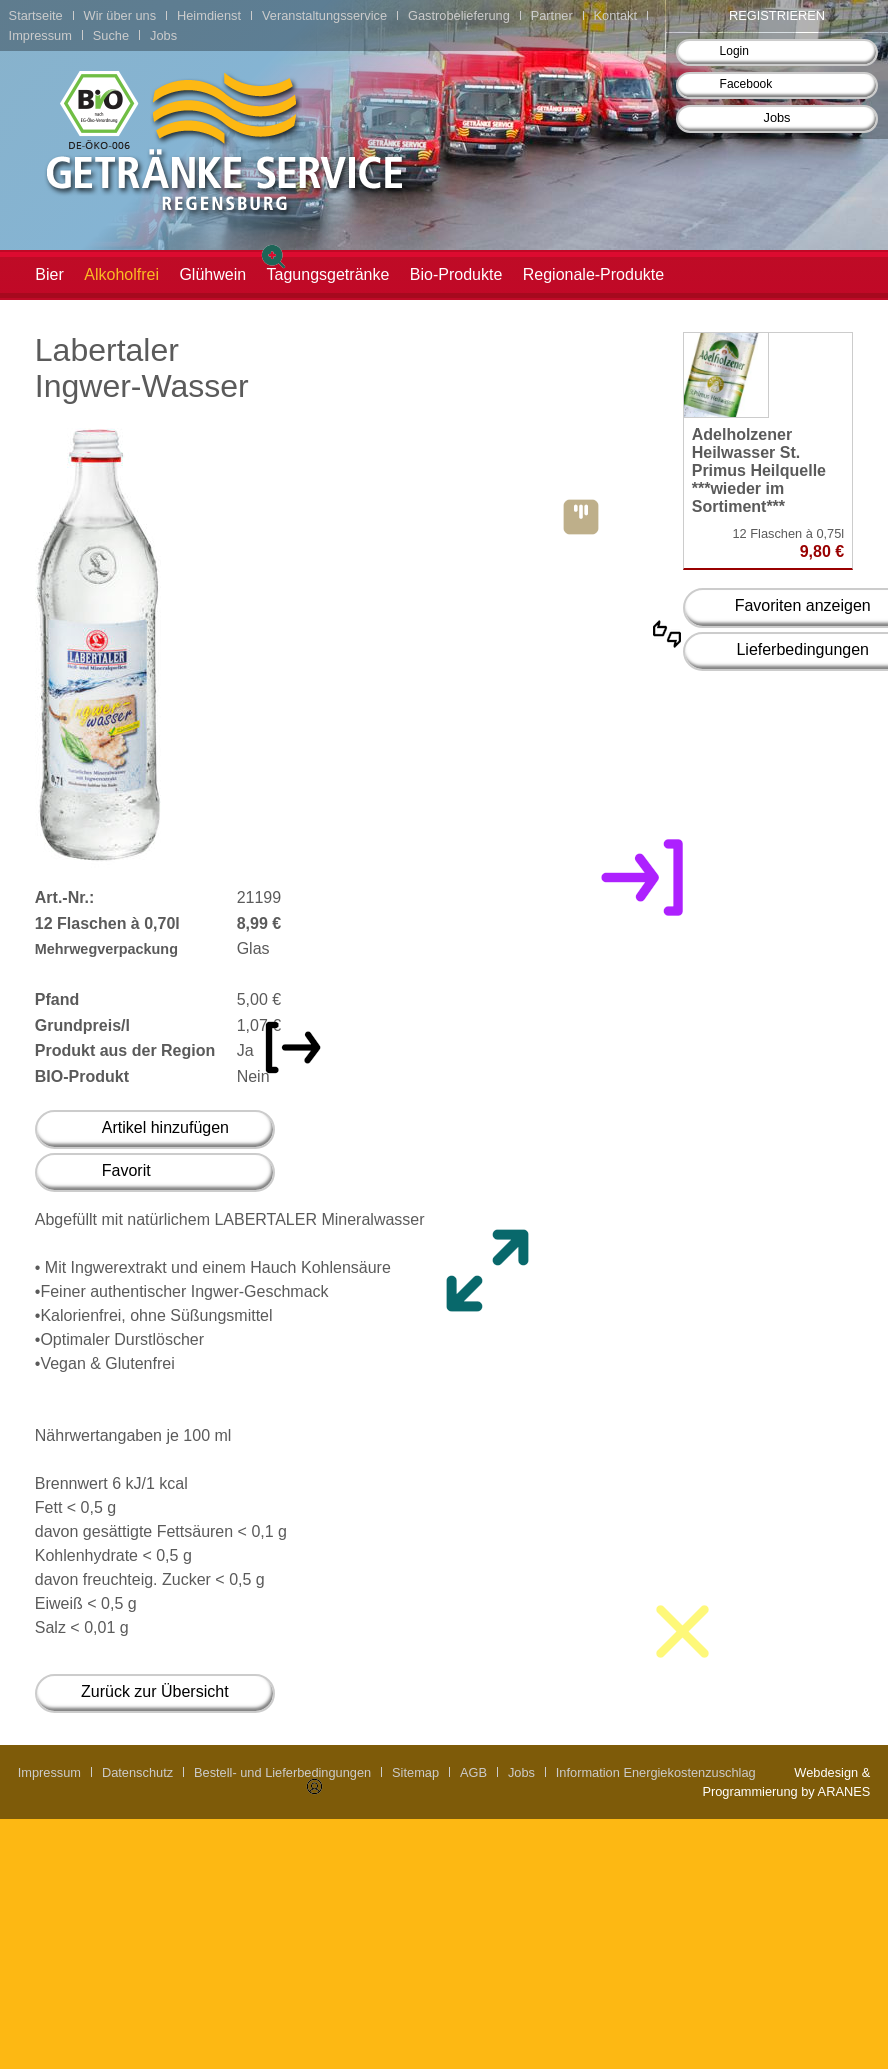  I want to click on rate or provide feedback, so click(667, 634).